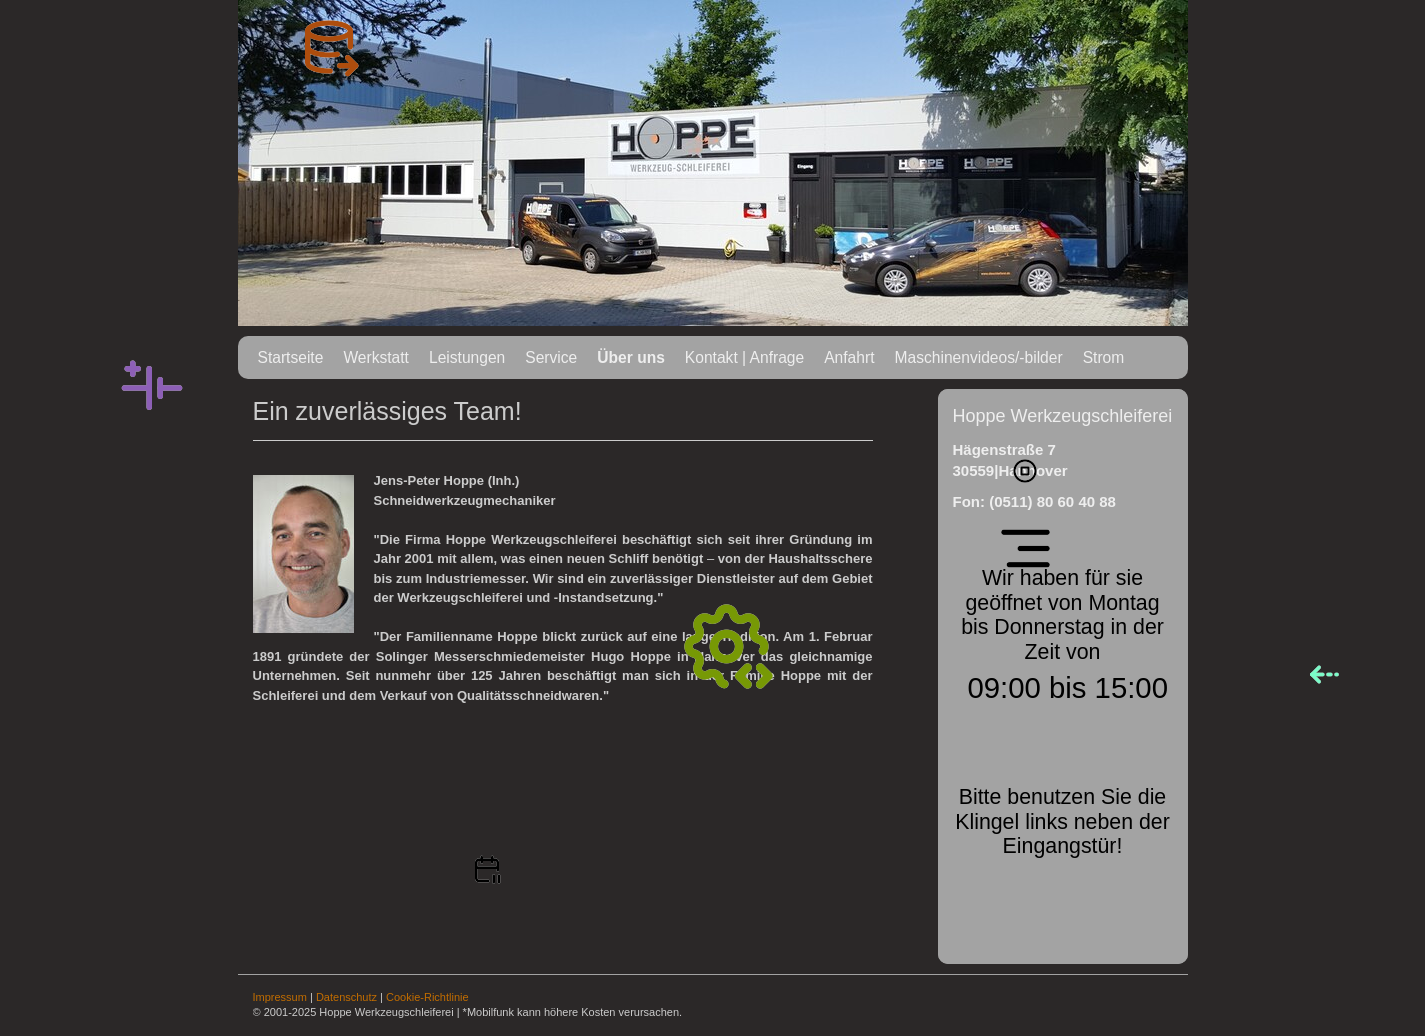  What do you see at coordinates (1025, 471) in the screenshot?
I see `stop media playback` at bounding box center [1025, 471].